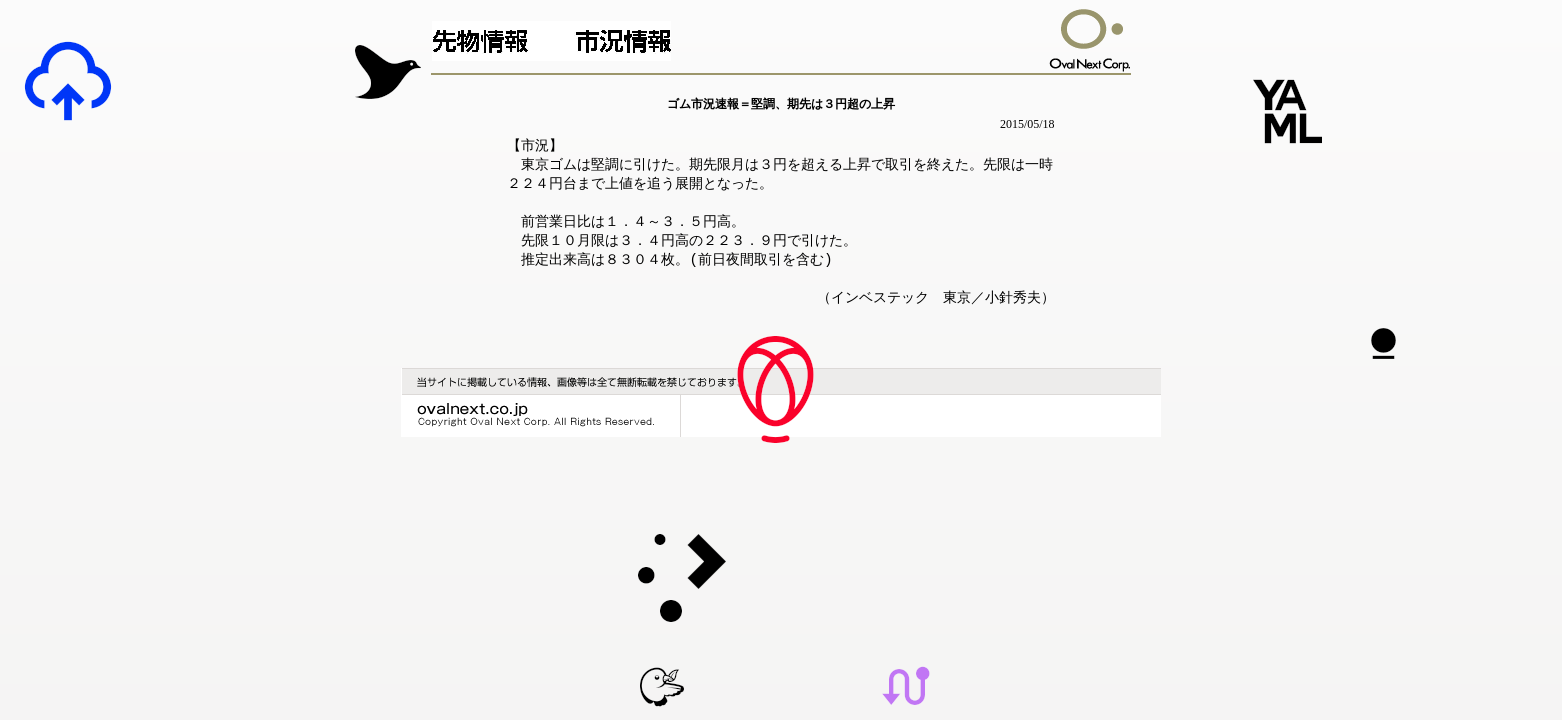  What do you see at coordinates (662, 687) in the screenshot?
I see `bower package manager logo` at bounding box center [662, 687].